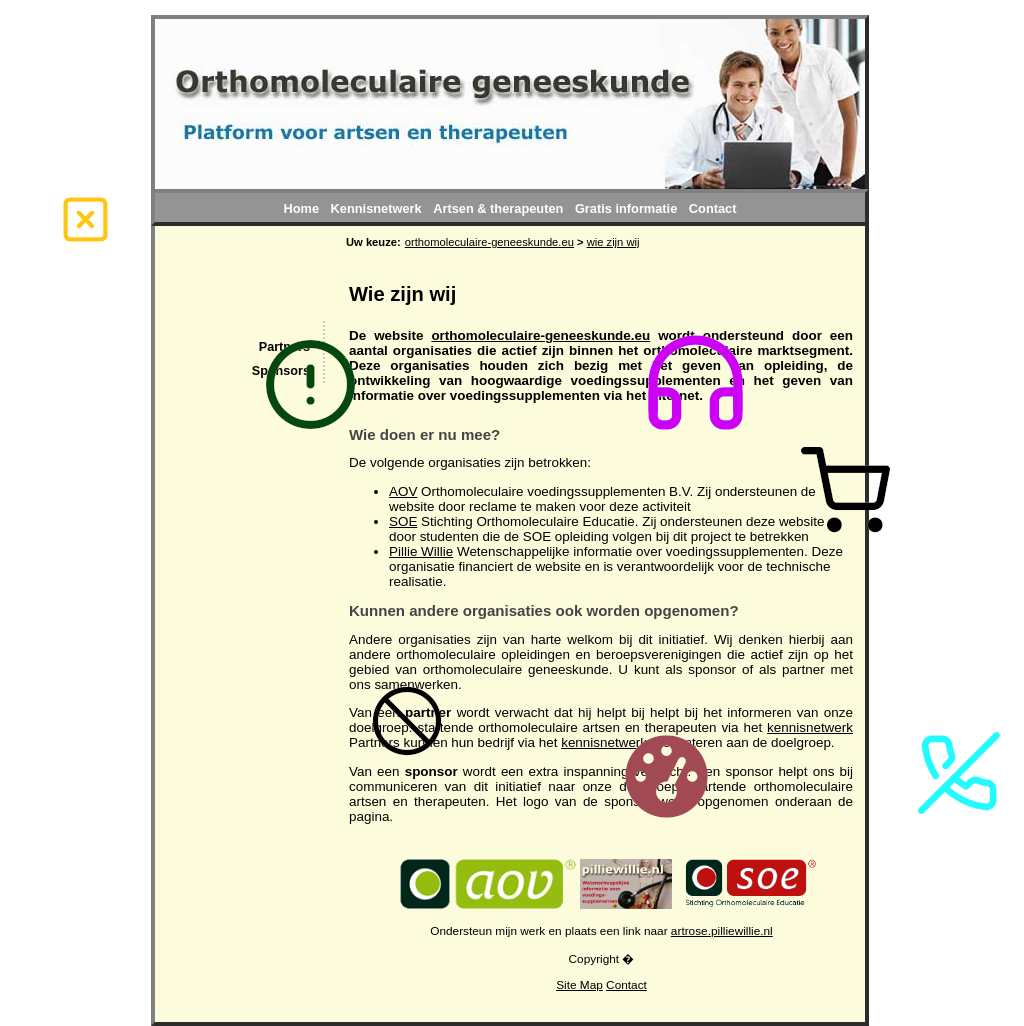 The height and width of the screenshot is (1026, 1024). Describe the element at coordinates (845, 491) in the screenshot. I see `view your shopping cart` at that location.